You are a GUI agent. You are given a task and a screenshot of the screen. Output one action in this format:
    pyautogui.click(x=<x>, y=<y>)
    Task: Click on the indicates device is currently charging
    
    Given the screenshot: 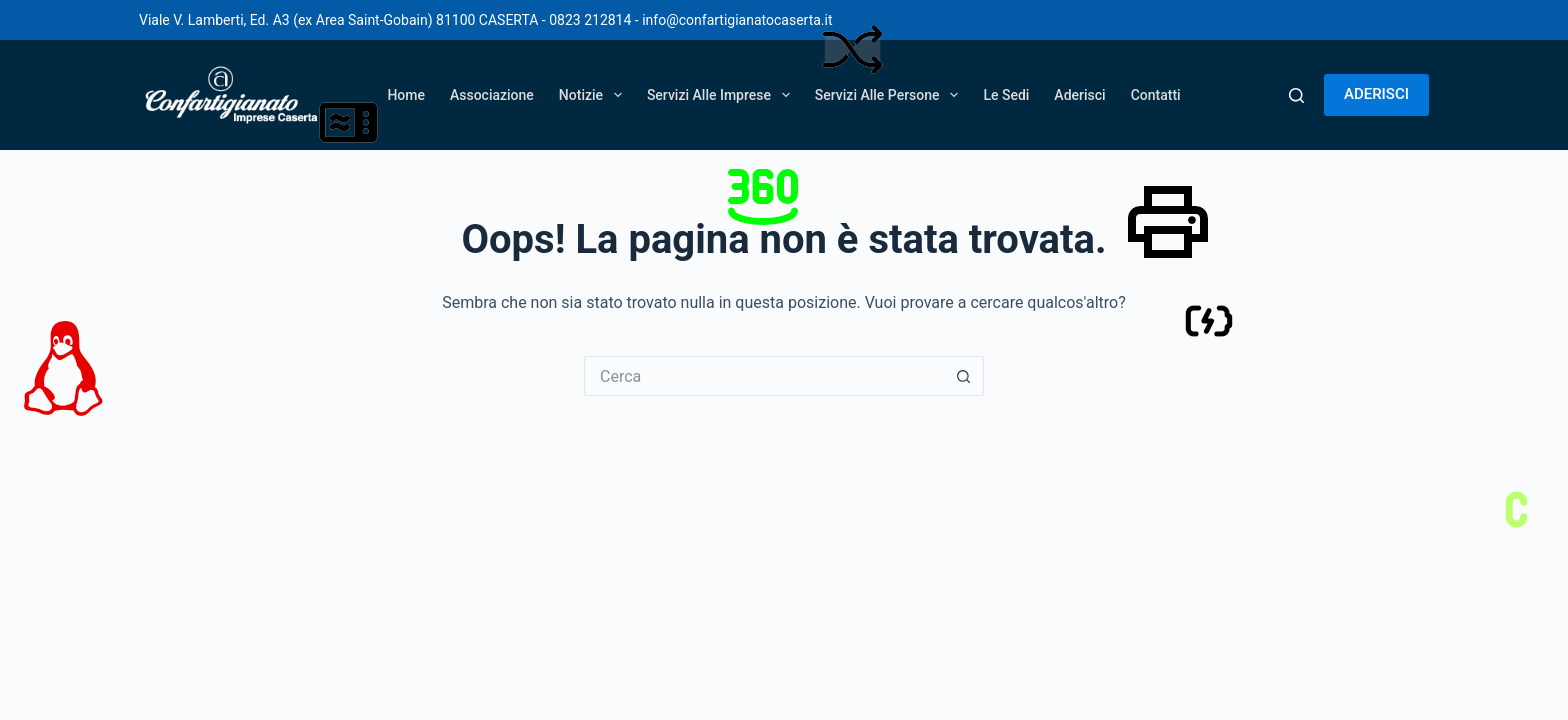 What is the action you would take?
    pyautogui.click(x=1209, y=321)
    